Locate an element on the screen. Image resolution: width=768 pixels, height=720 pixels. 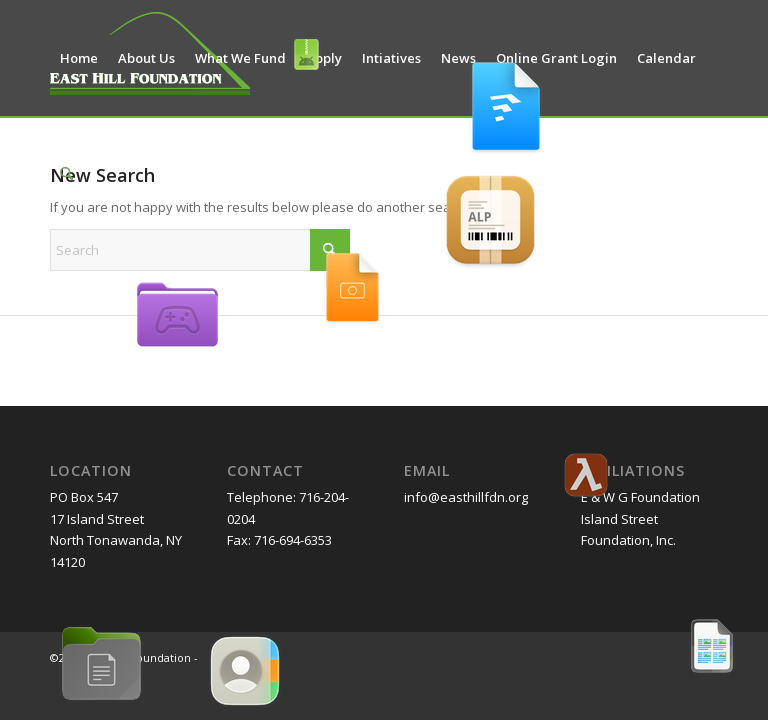
an alpm package file used by arch linux package manager is located at coordinates (490, 221).